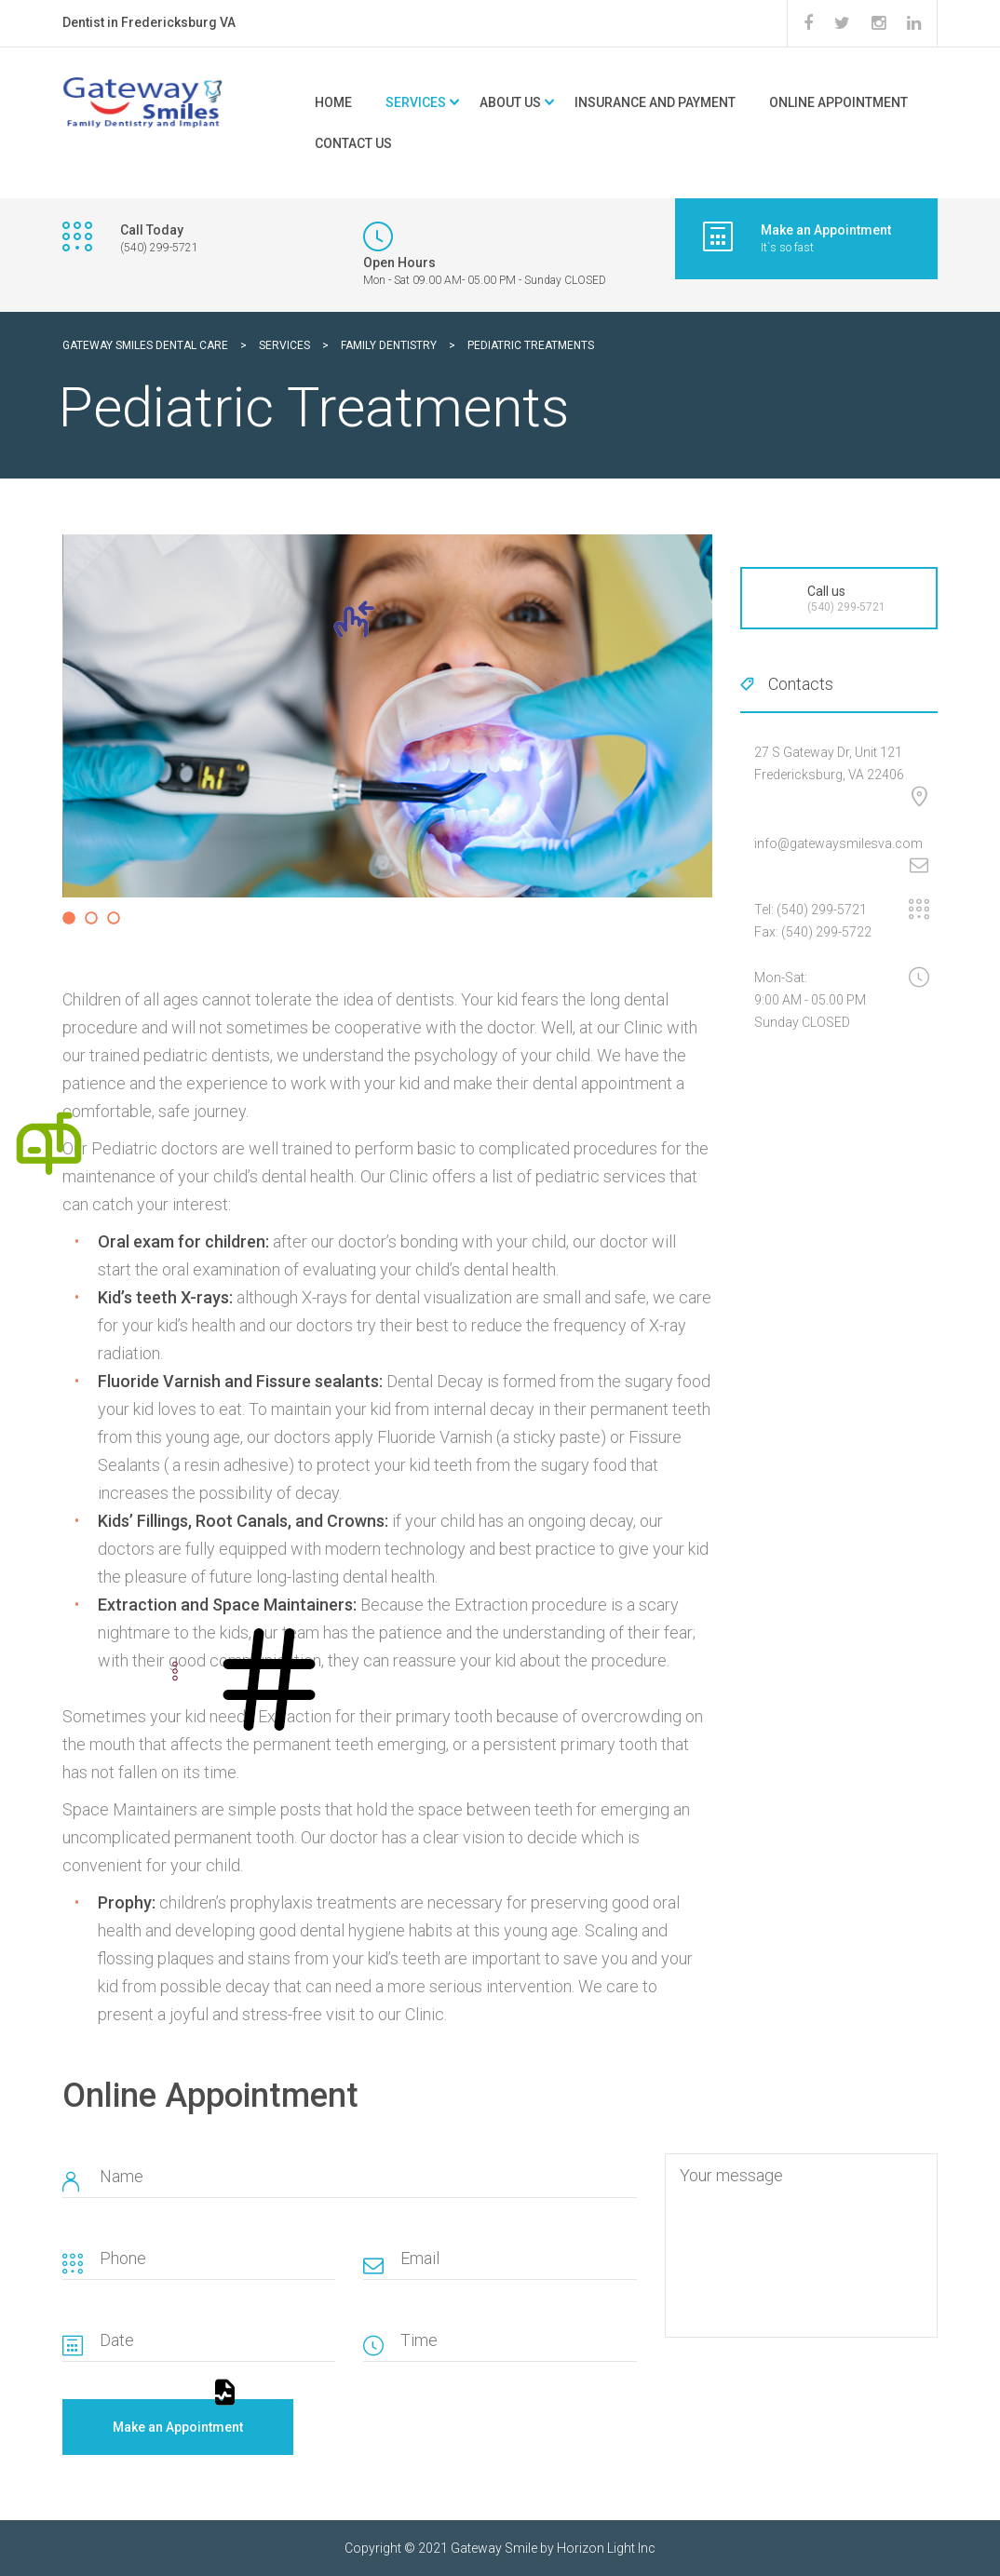 The image size is (1000, 2576). What do you see at coordinates (269, 1679) in the screenshot?
I see `add or browse hashtags` at bounding box center [269, 1679].